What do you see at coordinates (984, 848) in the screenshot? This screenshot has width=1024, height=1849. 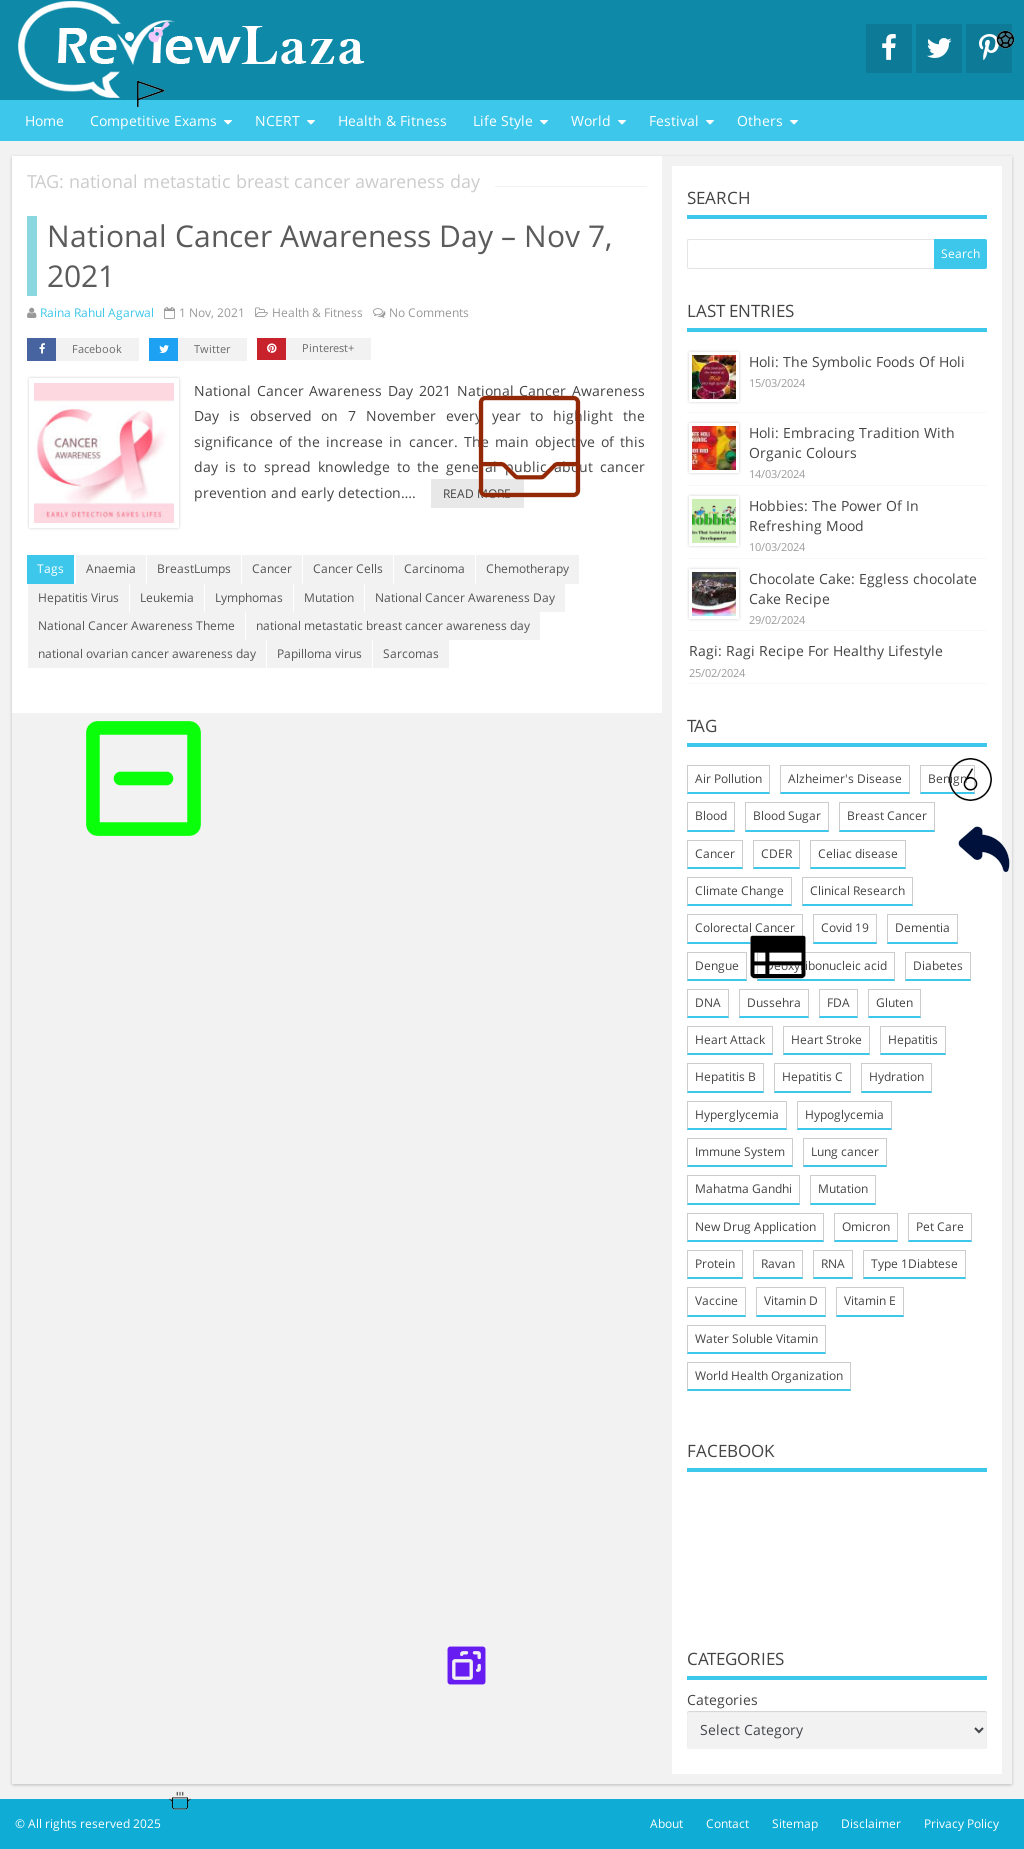 I see `undo the last action` at bounding box center [984, 848].